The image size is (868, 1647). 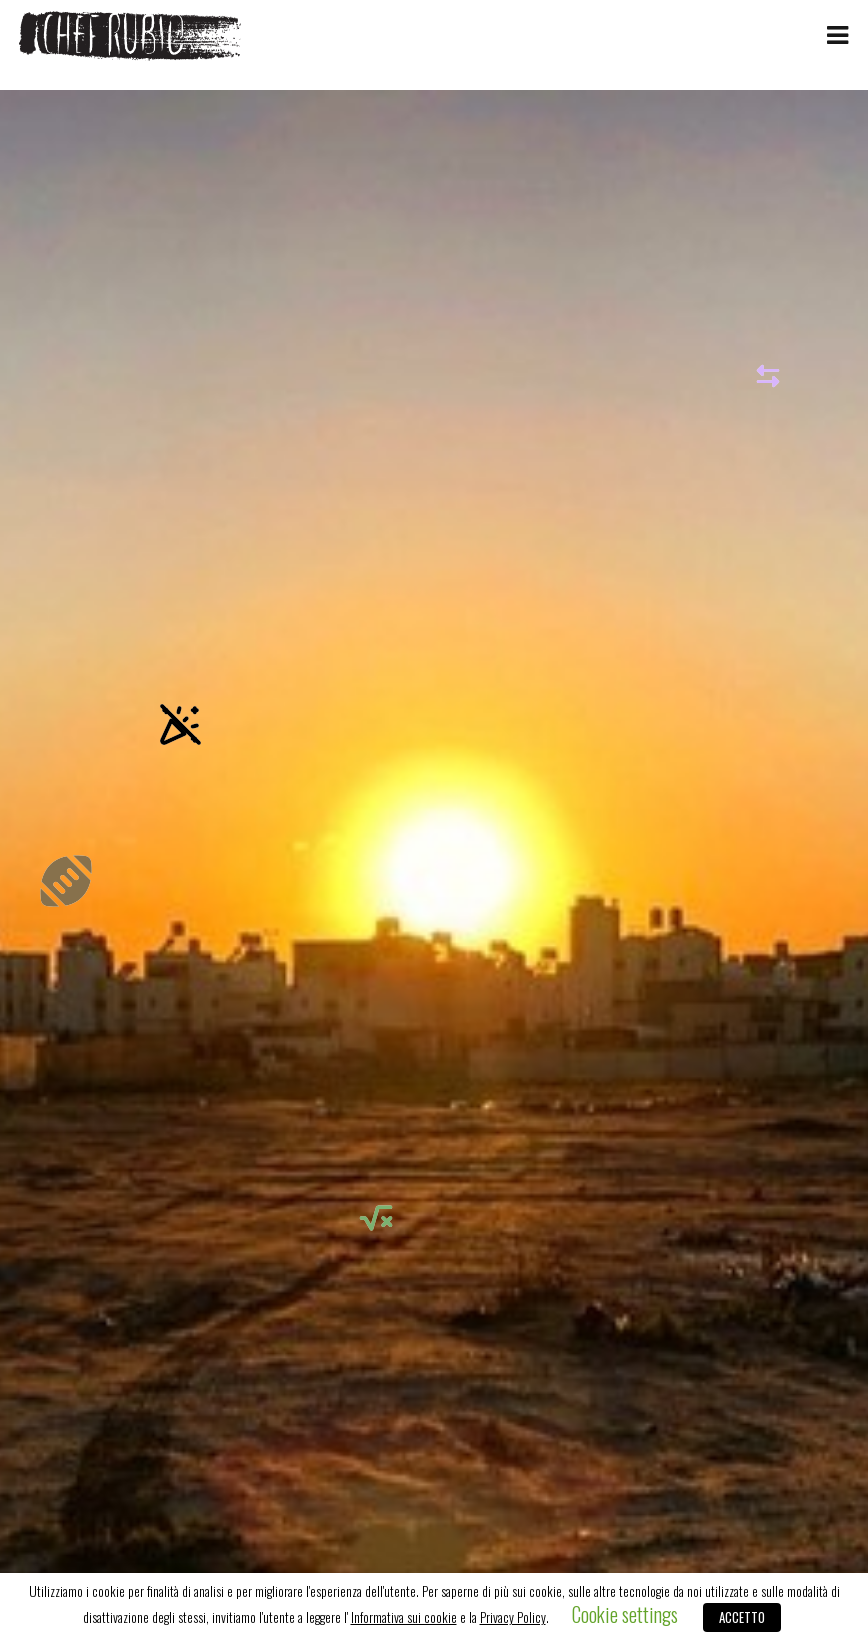 What do you see at coordinates (376, 1218) in the screenshot?
I see `access mathematical functions or calculator` at bounding box center [376, 1218].